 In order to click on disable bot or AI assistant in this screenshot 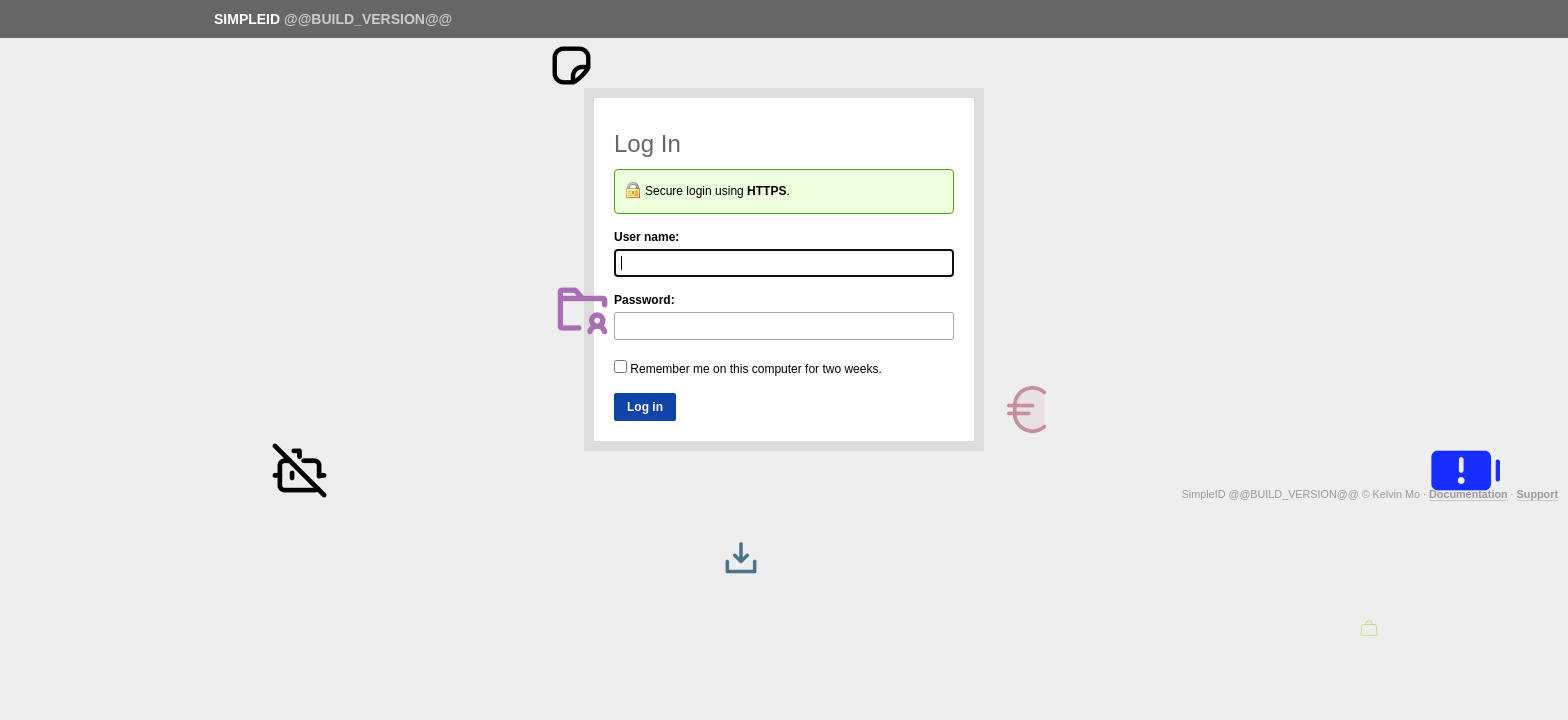, I will do `click(299, 470)`.